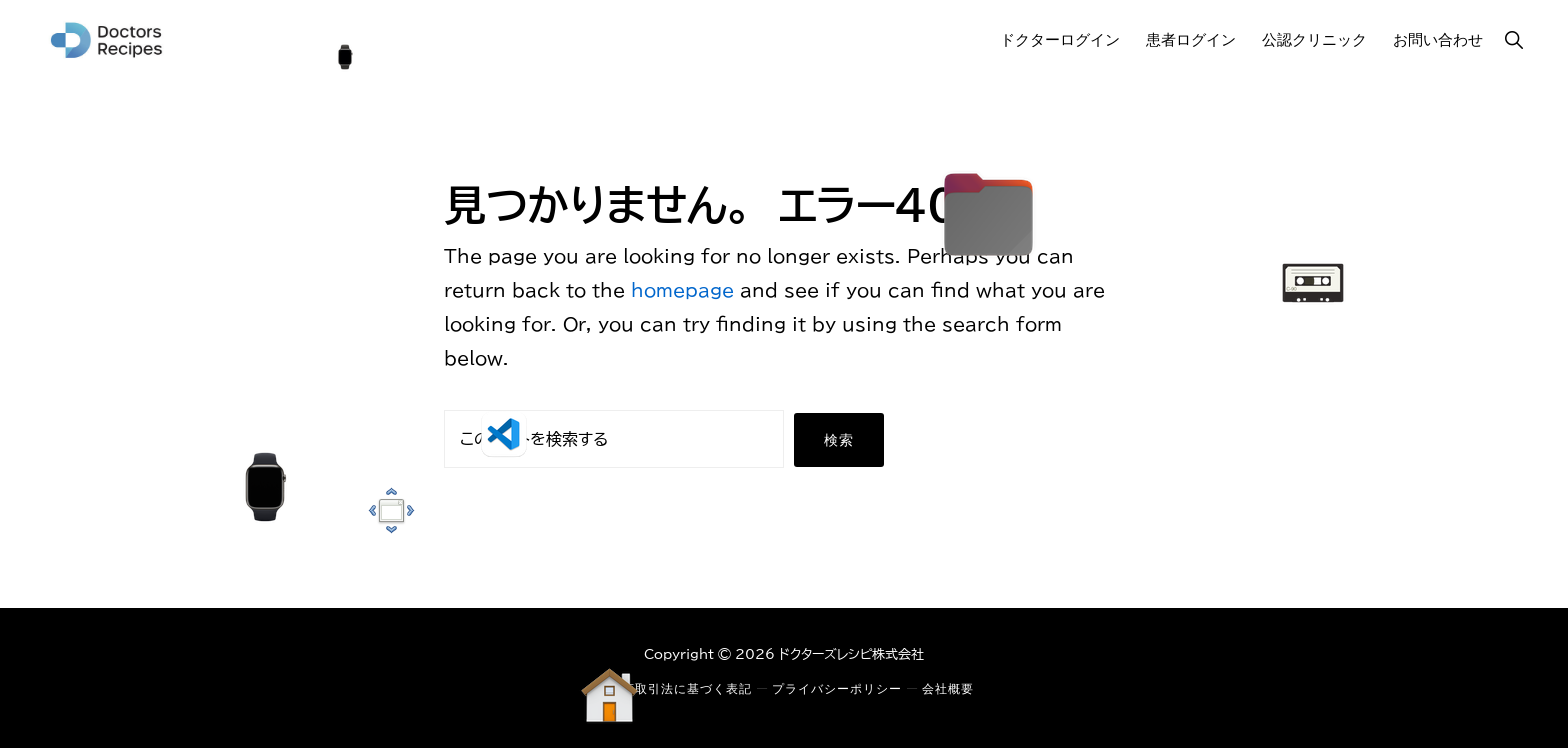 Image resolution: width=1568 pixels, height=748 pixels. I want to click on open Visual Studio Code, so click(504, 434).